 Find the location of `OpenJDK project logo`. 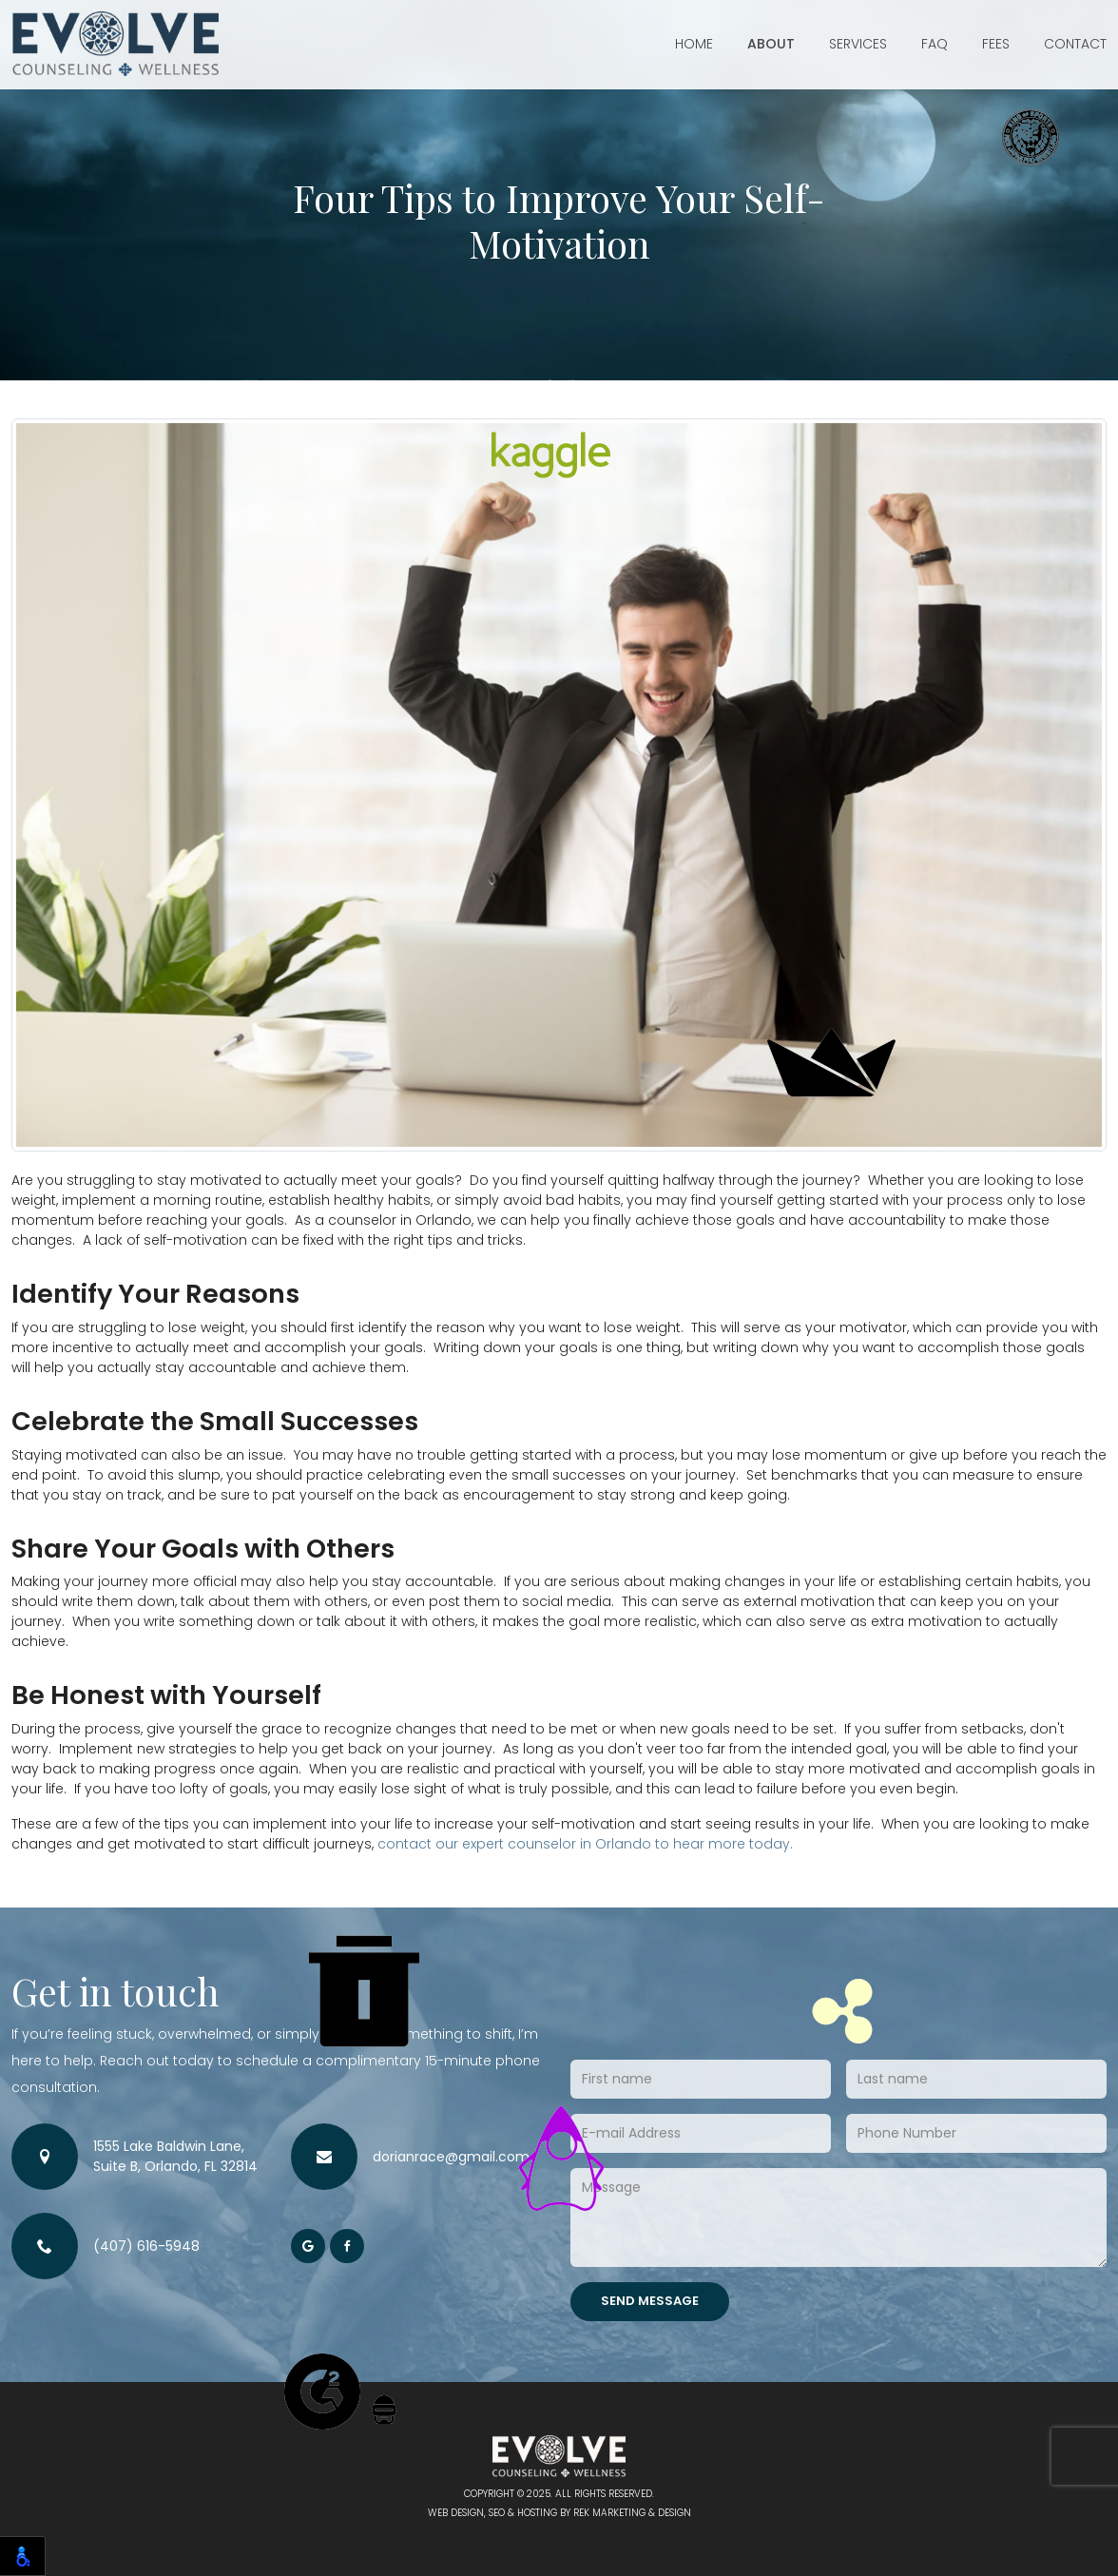

OpenJDK project logo is located at coordinates (561, 2158).